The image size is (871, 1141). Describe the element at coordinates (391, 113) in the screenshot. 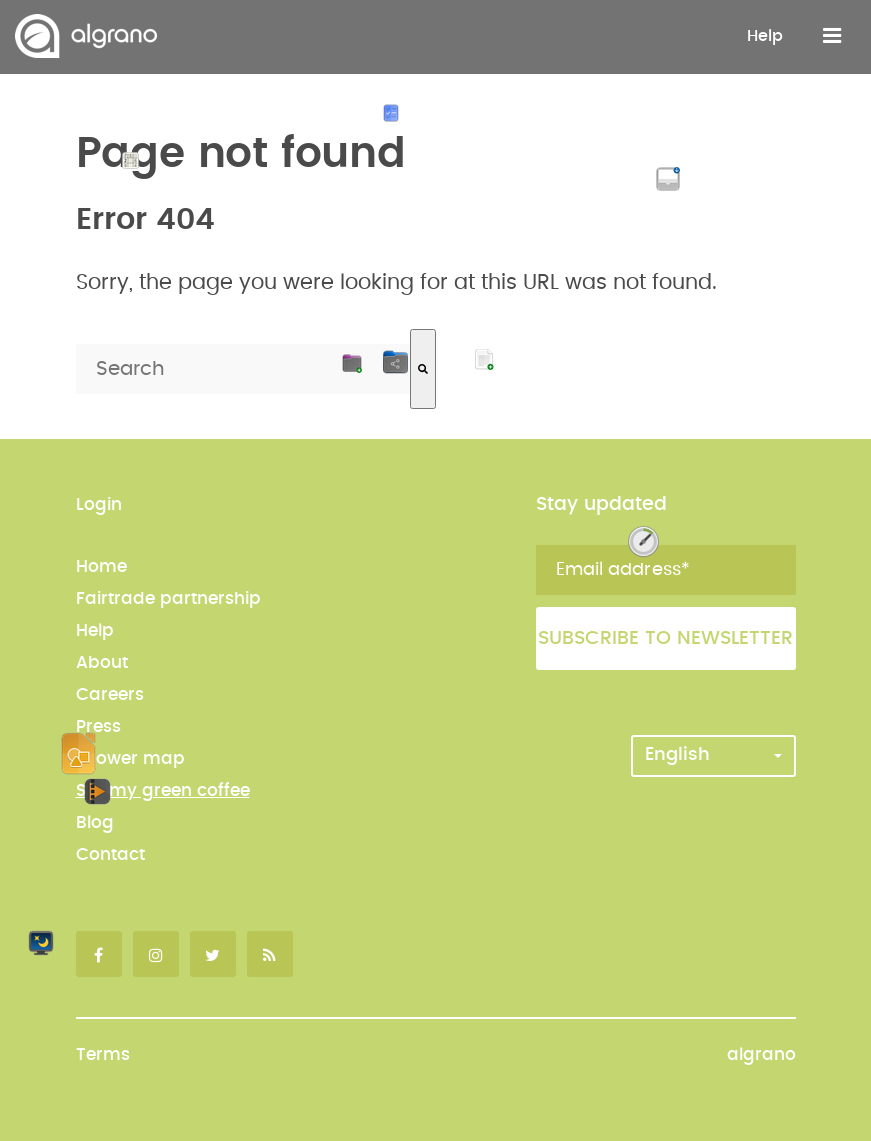

I see `open the to-do list app` at that location.